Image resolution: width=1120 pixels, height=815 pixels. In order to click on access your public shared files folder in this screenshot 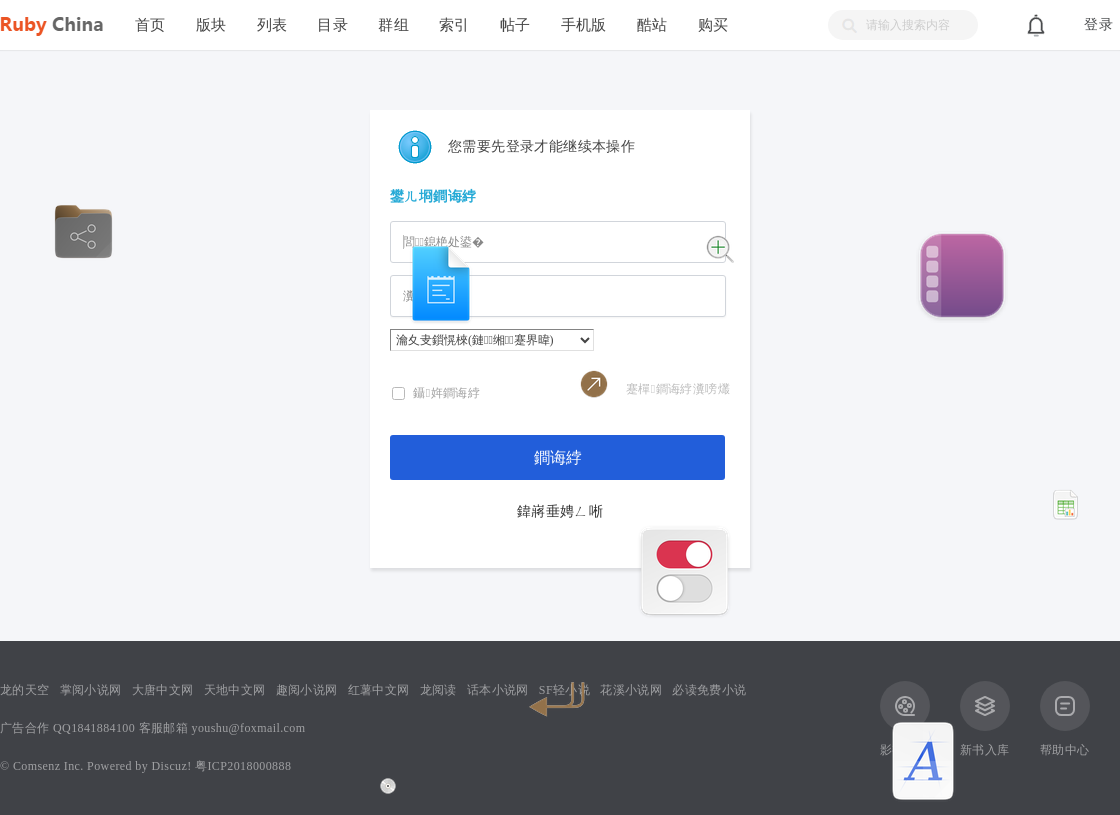, I will do `click(83, 231)`.